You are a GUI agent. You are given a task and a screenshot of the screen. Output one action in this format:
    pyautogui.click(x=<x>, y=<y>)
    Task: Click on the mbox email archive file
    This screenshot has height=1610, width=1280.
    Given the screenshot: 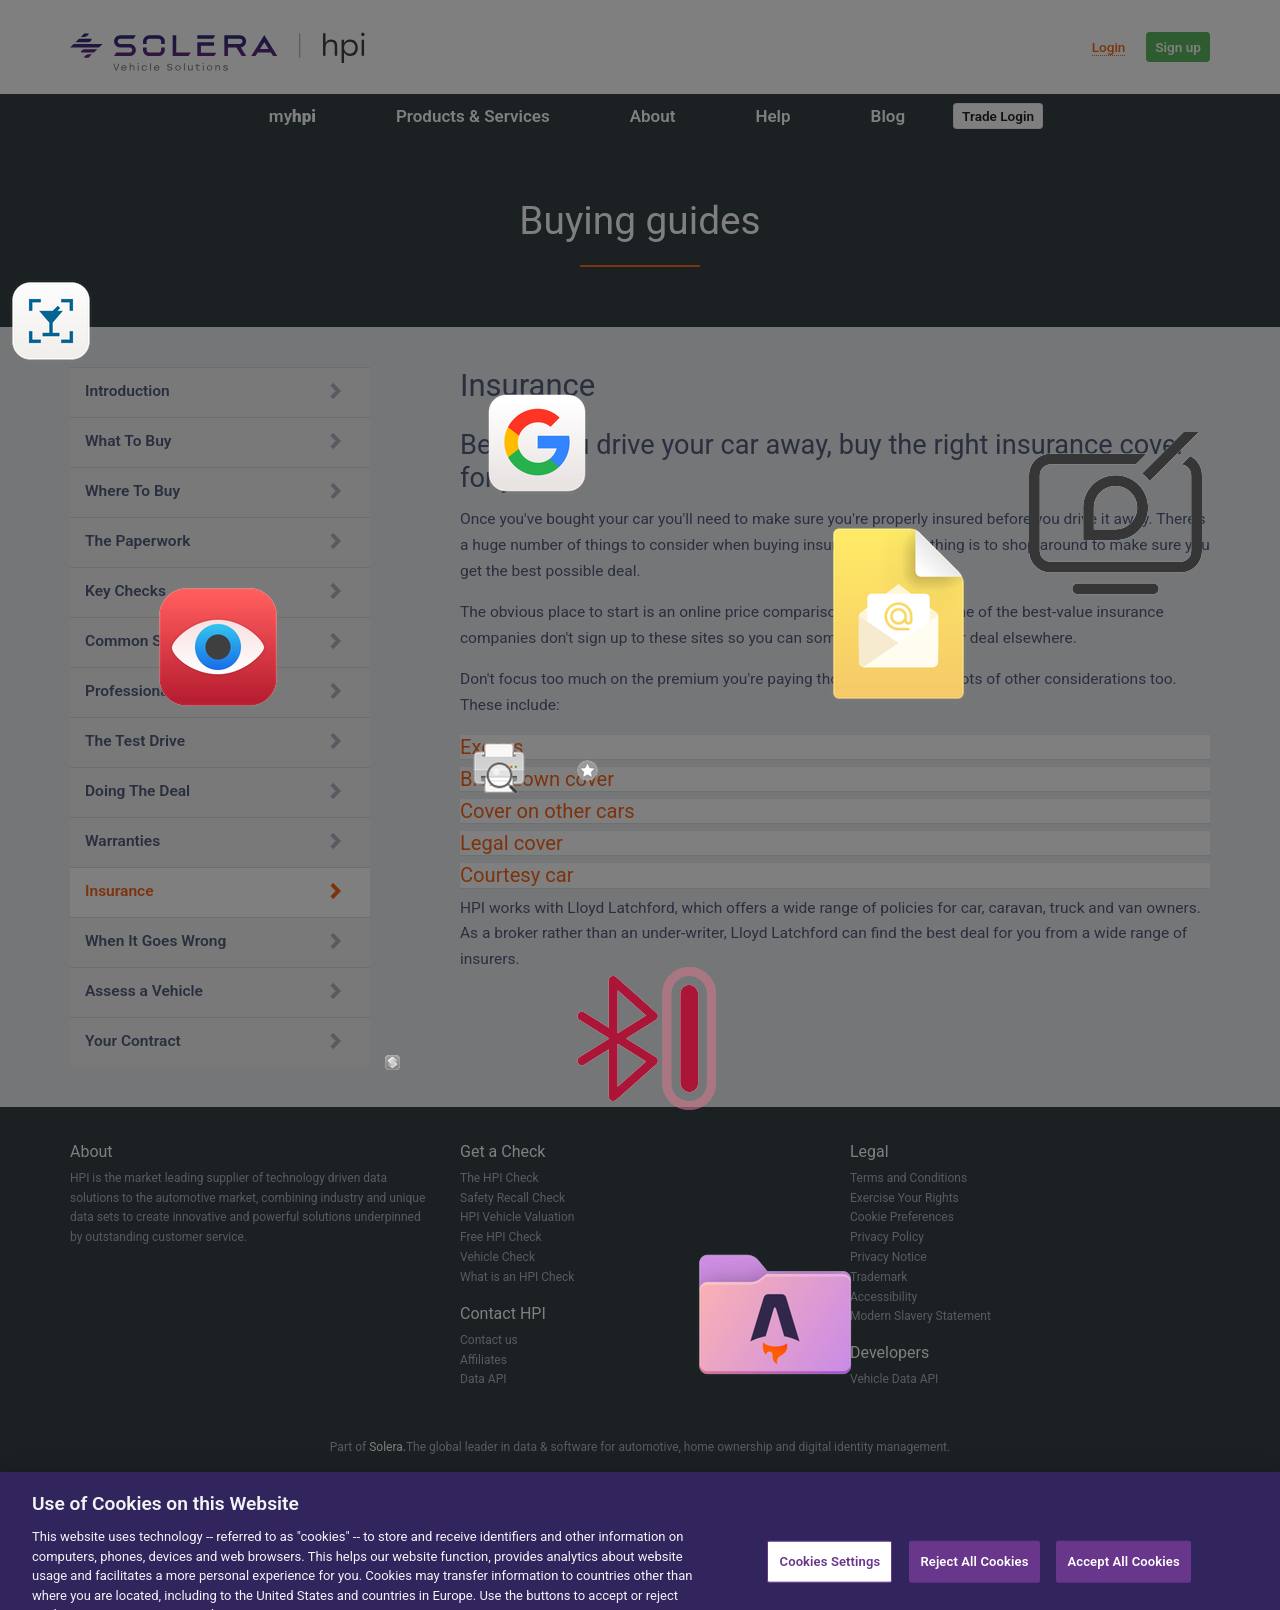 What is the action you would take?
    pyautogui.click(x=898, y=613)
    